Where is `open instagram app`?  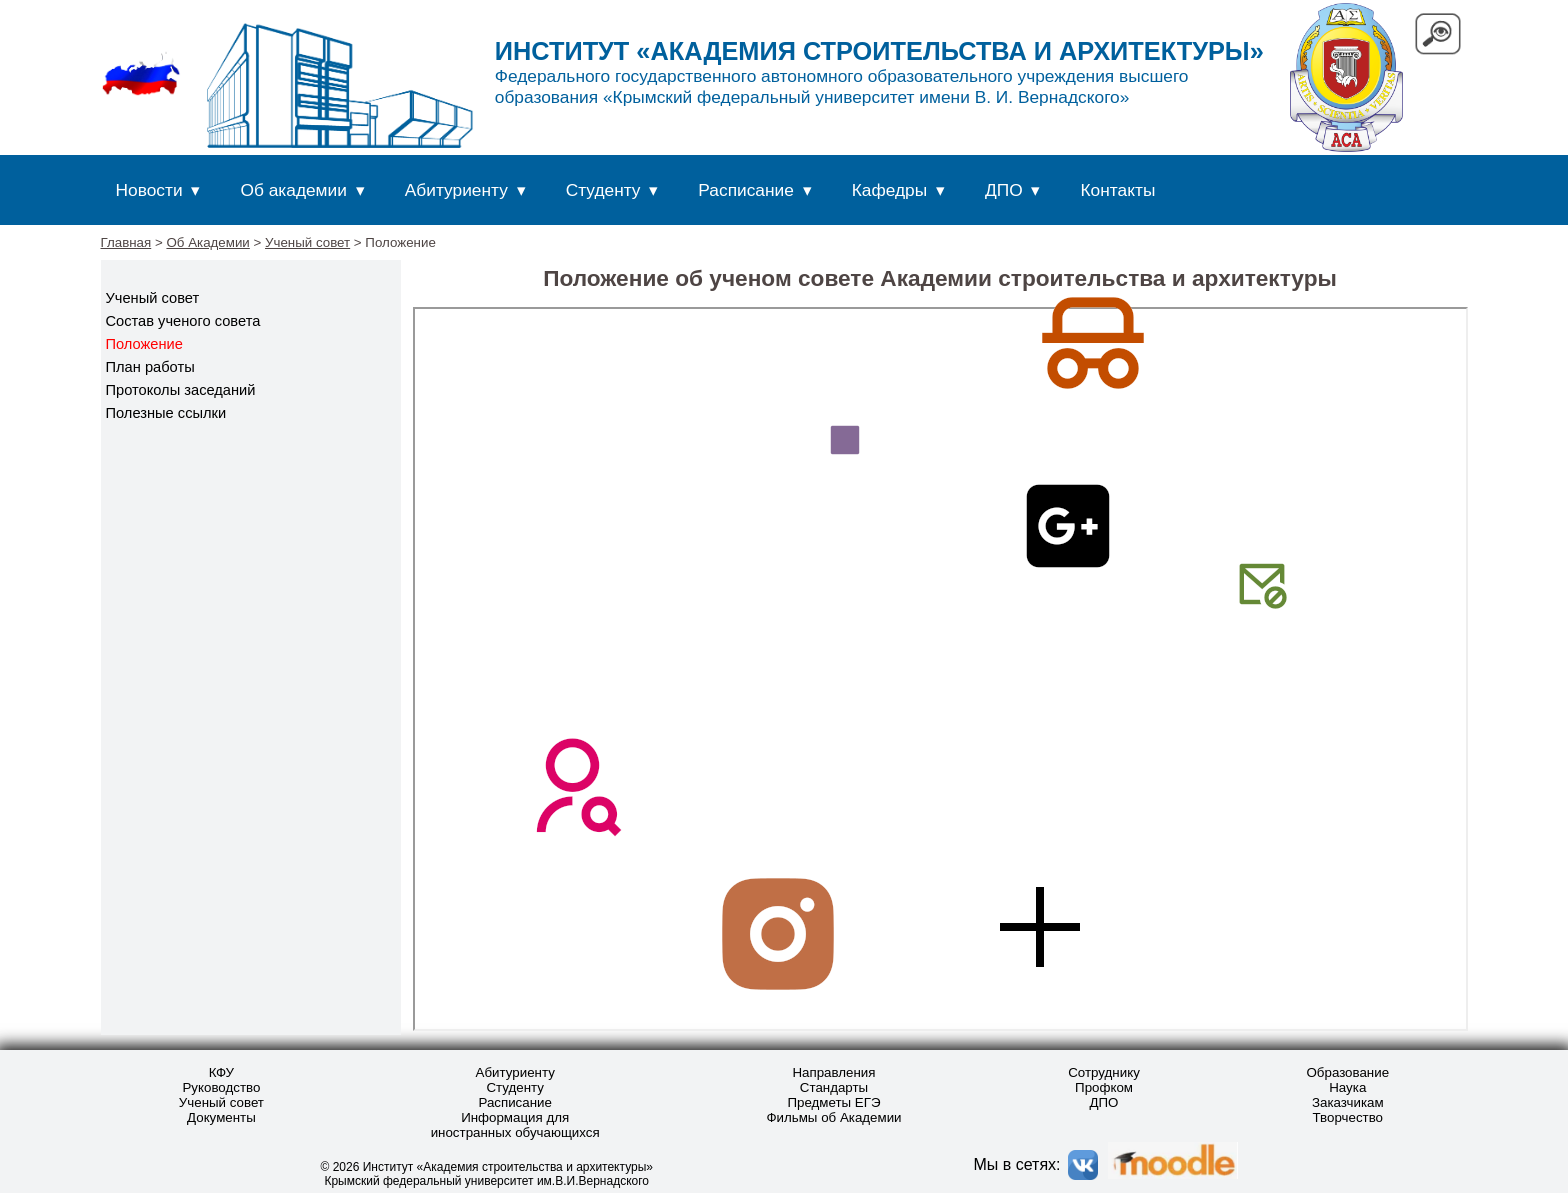 open instagram app is located at coordinates (778, 934).